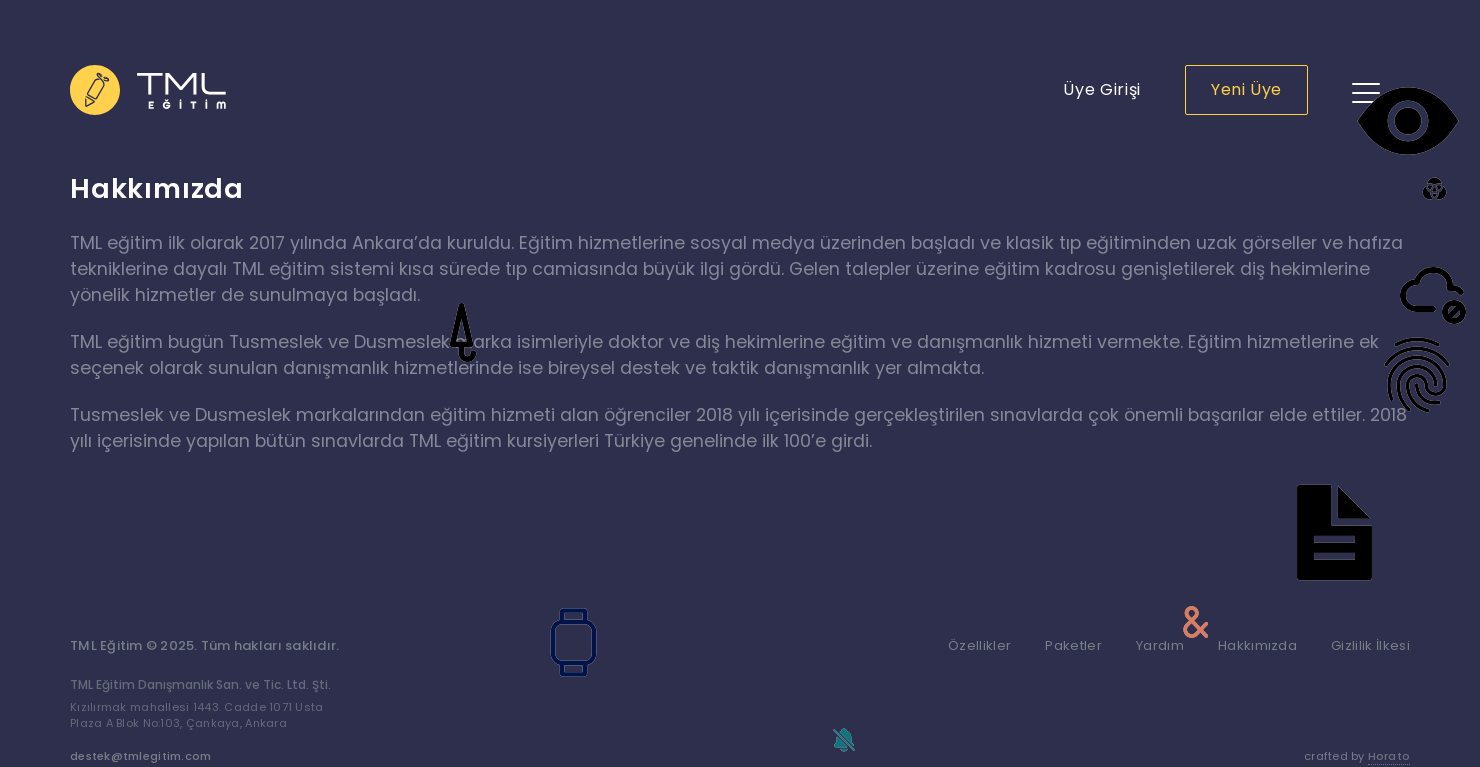 The width and height of the screenshot is (1480, 767). What do you see at coordinates (1408, 121) in the screenshot?
I see `view or preview content` at bounding box center [1408, 121].